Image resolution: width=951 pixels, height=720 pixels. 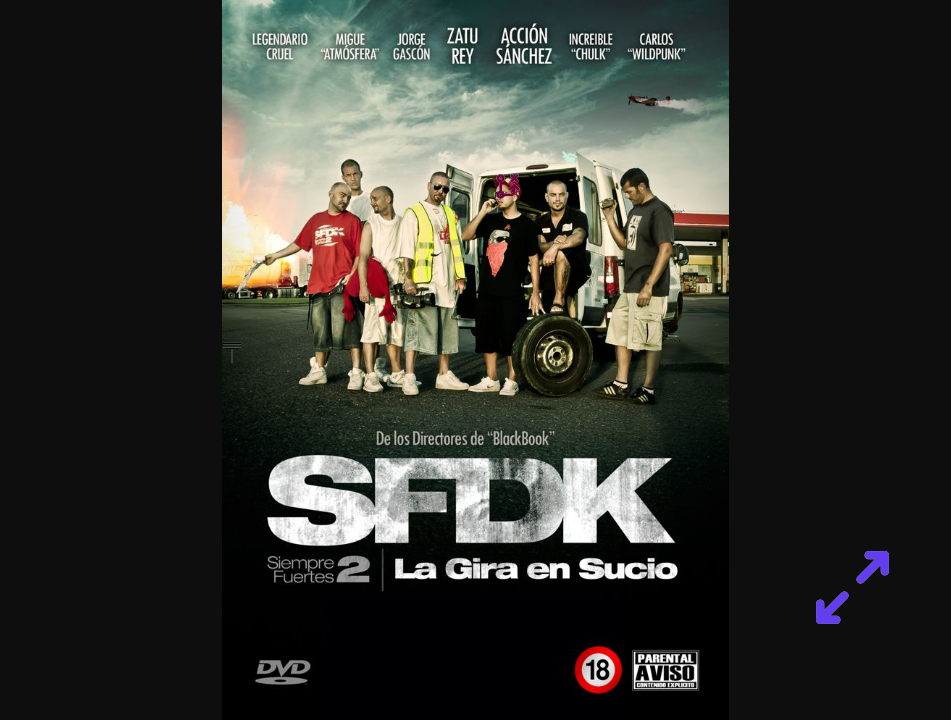 I want to click on indicates wifi is disabled or unavailable, so click(x=570, y=159).